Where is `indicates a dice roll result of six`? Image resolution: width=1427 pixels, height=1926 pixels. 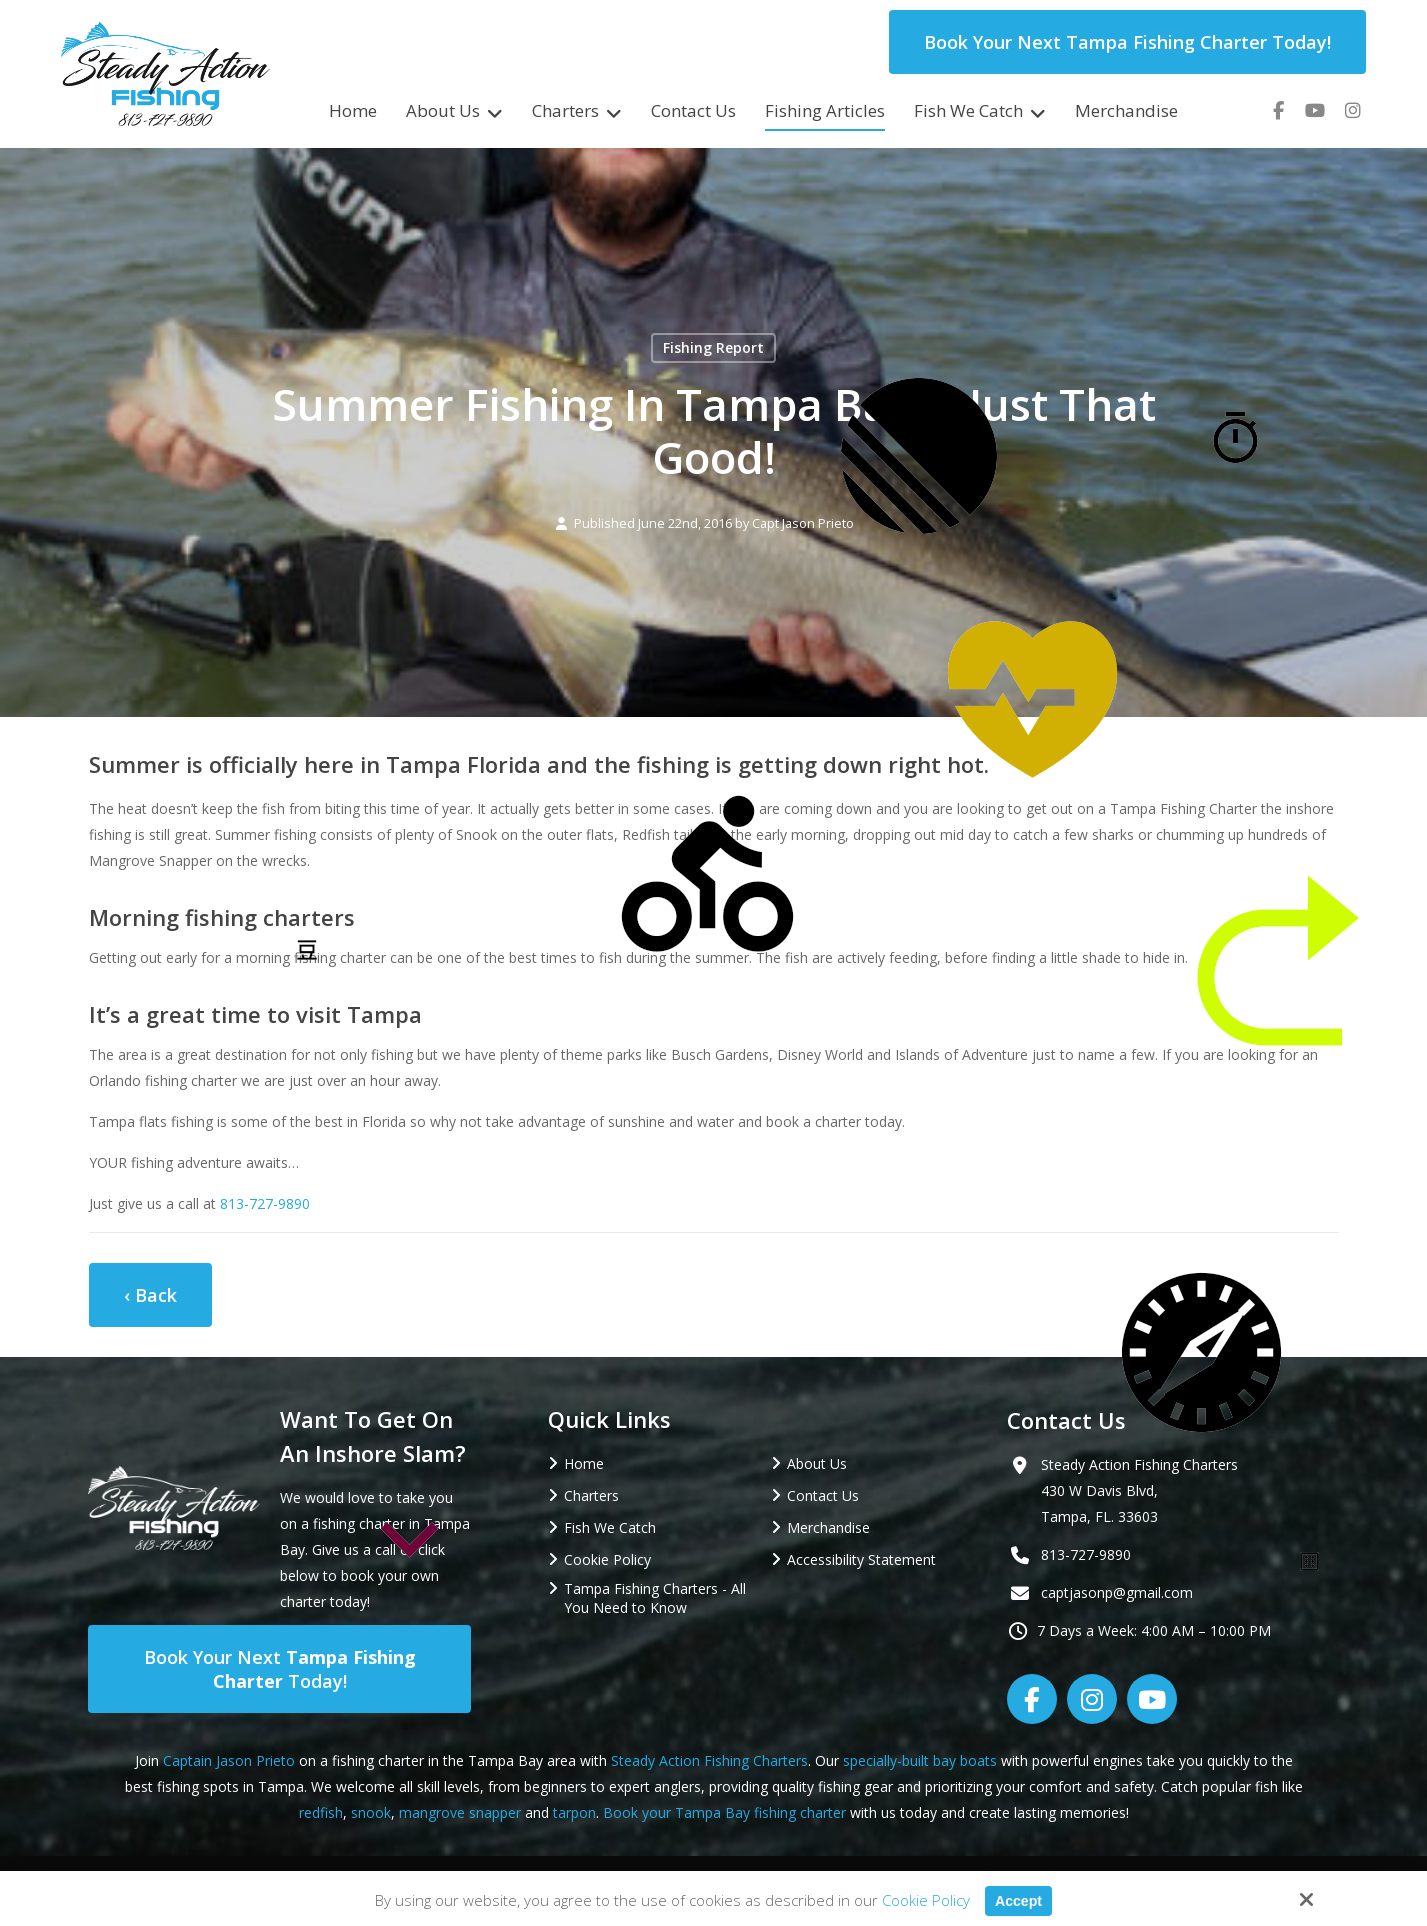 indicates a dice roll result of six is located at coordinates (1309, 1561).